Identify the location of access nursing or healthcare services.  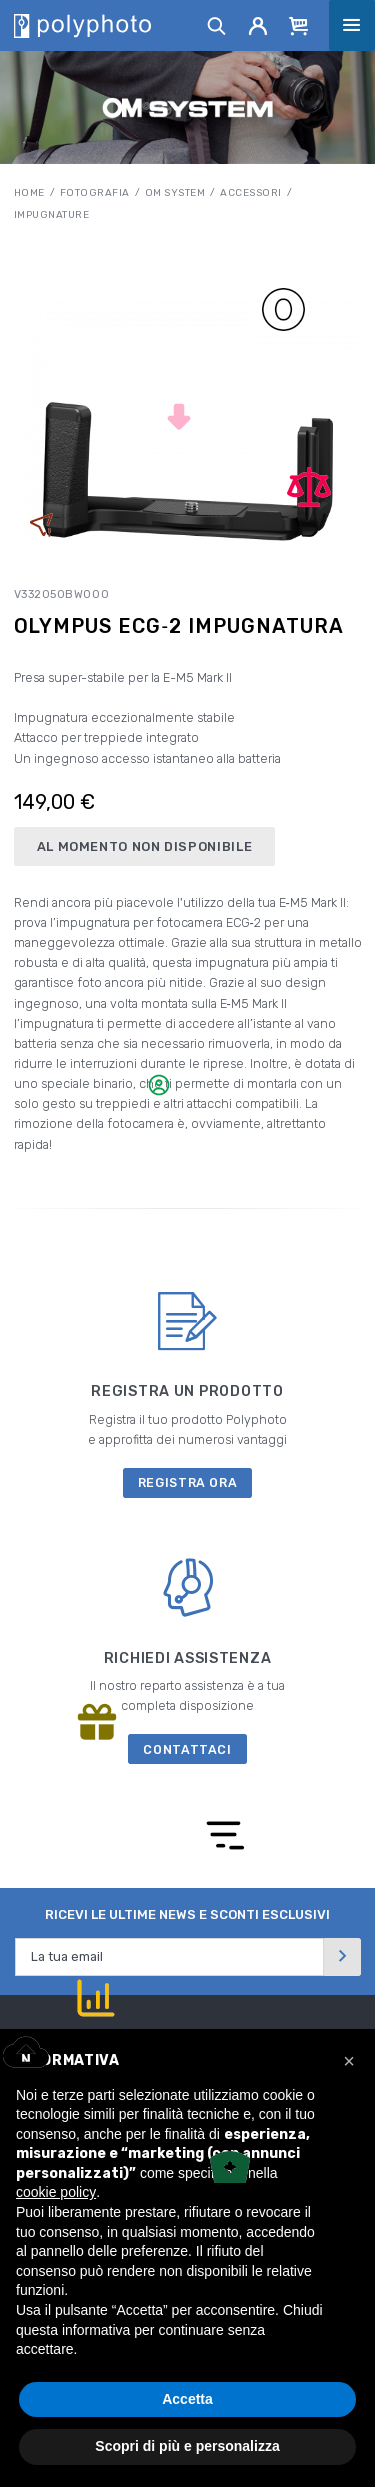
(230, 2167).